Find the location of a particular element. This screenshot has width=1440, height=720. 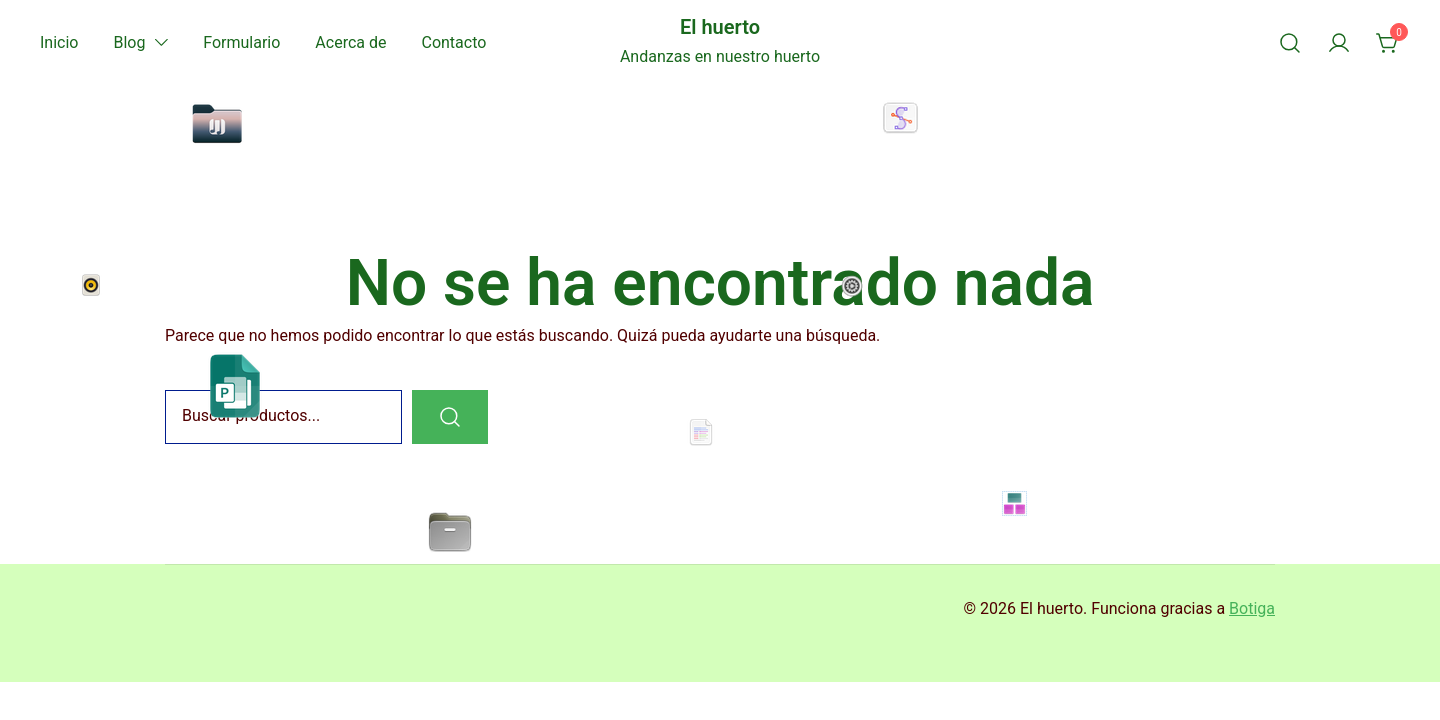

microsoft publisher document file is located at coordinates (235, 386).